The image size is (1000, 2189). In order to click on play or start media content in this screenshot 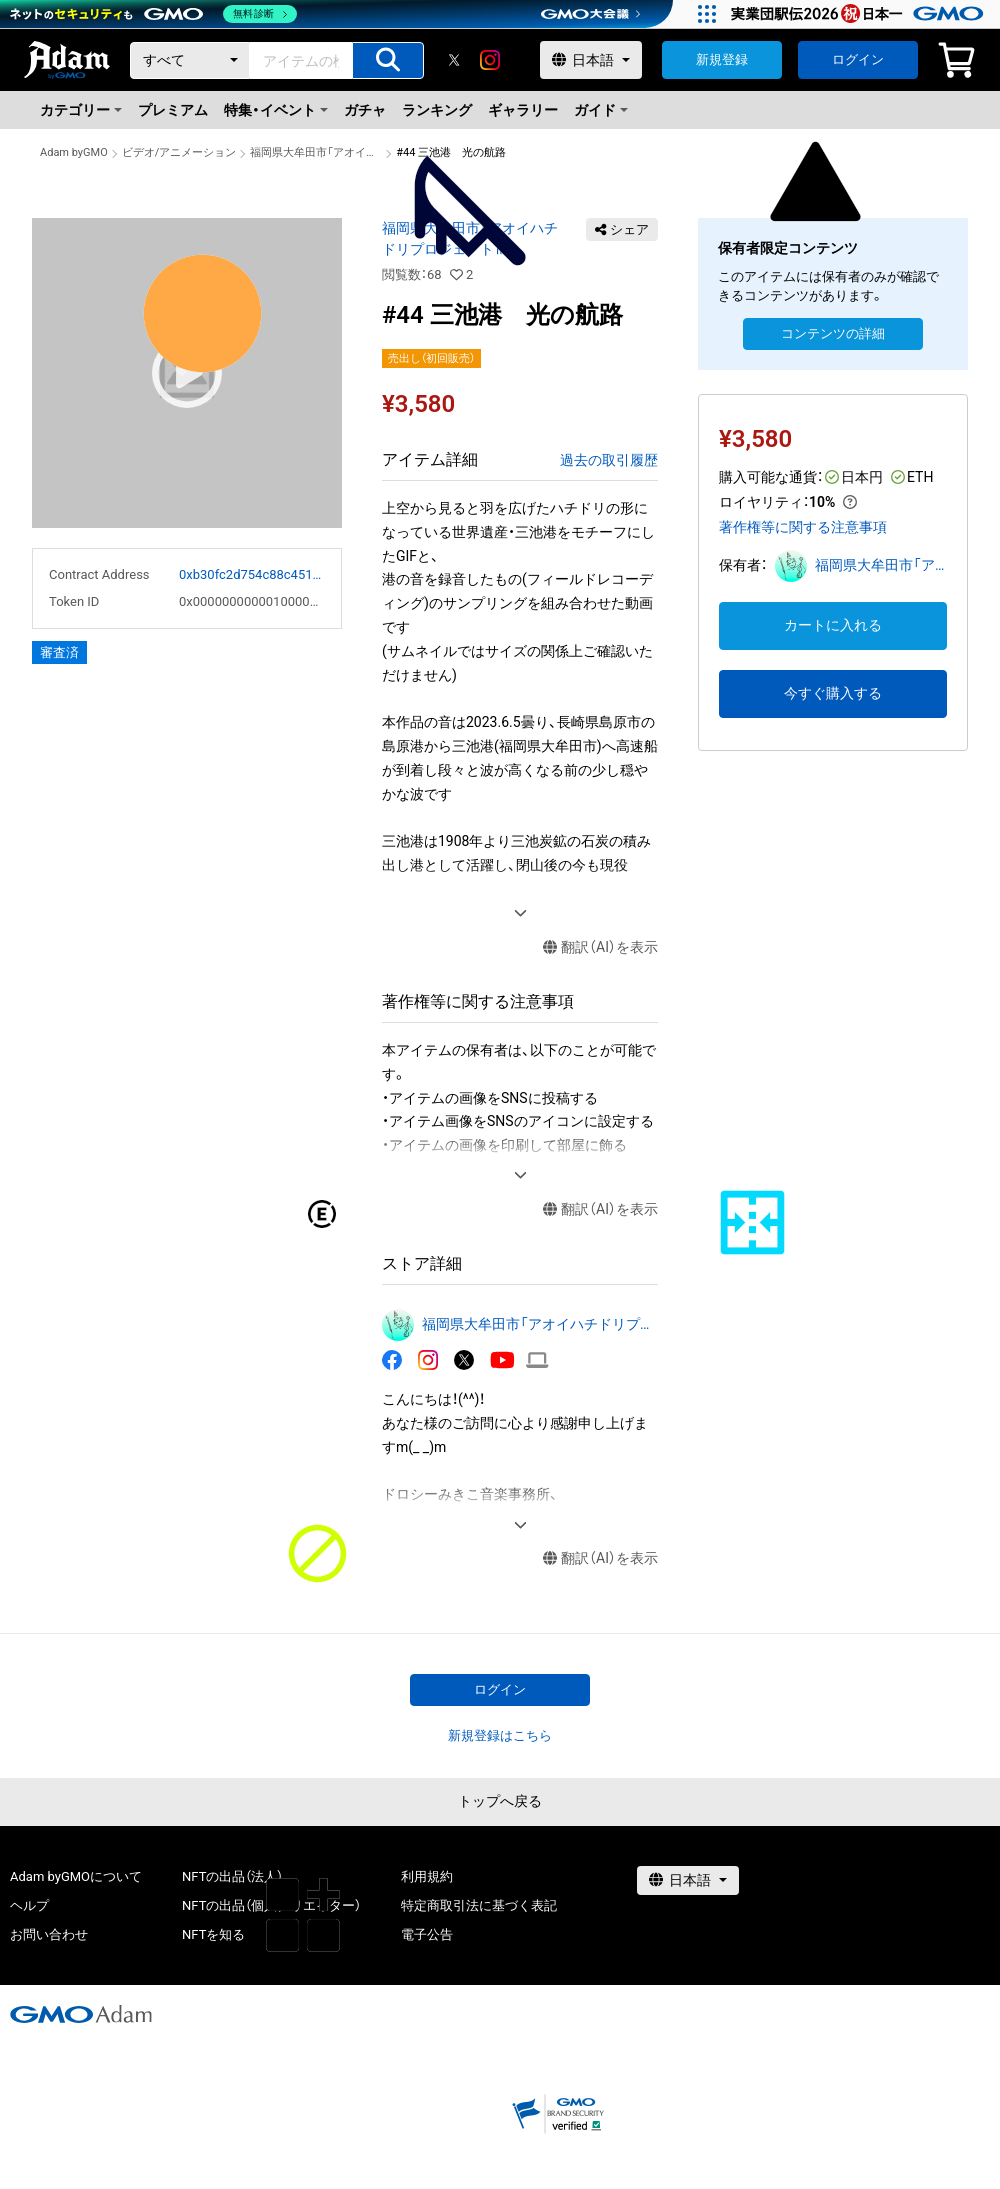, I will do `click(815, 182)`.